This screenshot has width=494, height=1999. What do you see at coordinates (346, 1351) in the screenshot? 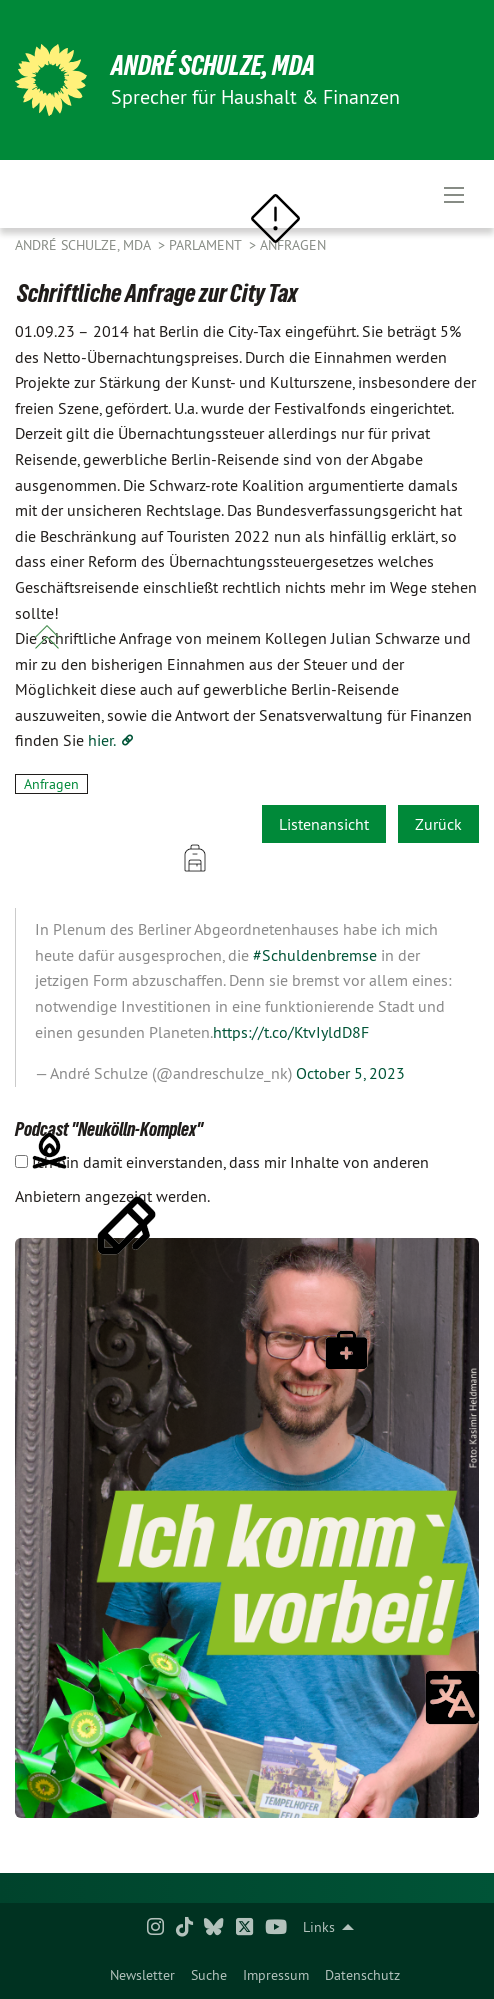
I see `access medical or health resources` at bounding box center [346, 1351].